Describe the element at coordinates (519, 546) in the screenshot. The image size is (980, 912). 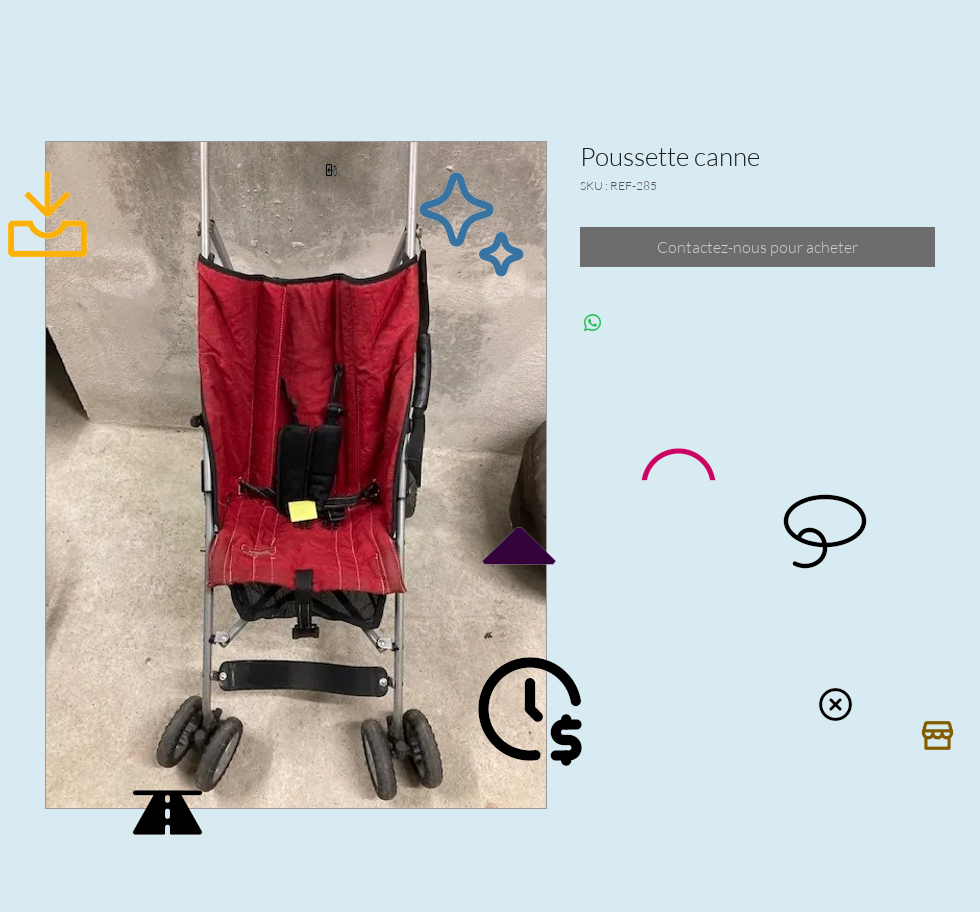
I see `collapse an expanded section or panel` at that location.